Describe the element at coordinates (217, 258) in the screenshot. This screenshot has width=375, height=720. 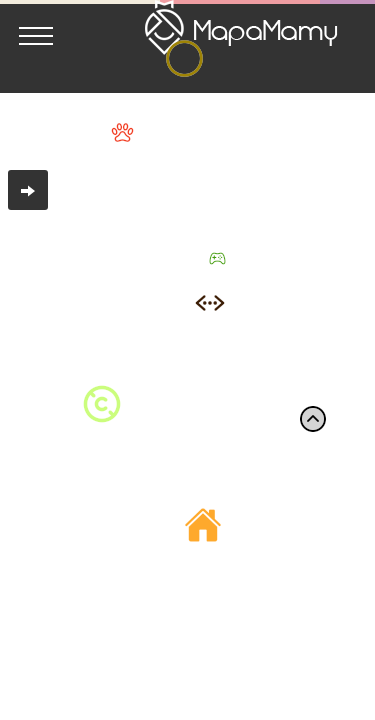
I see `access gaming features or game library` at that location.